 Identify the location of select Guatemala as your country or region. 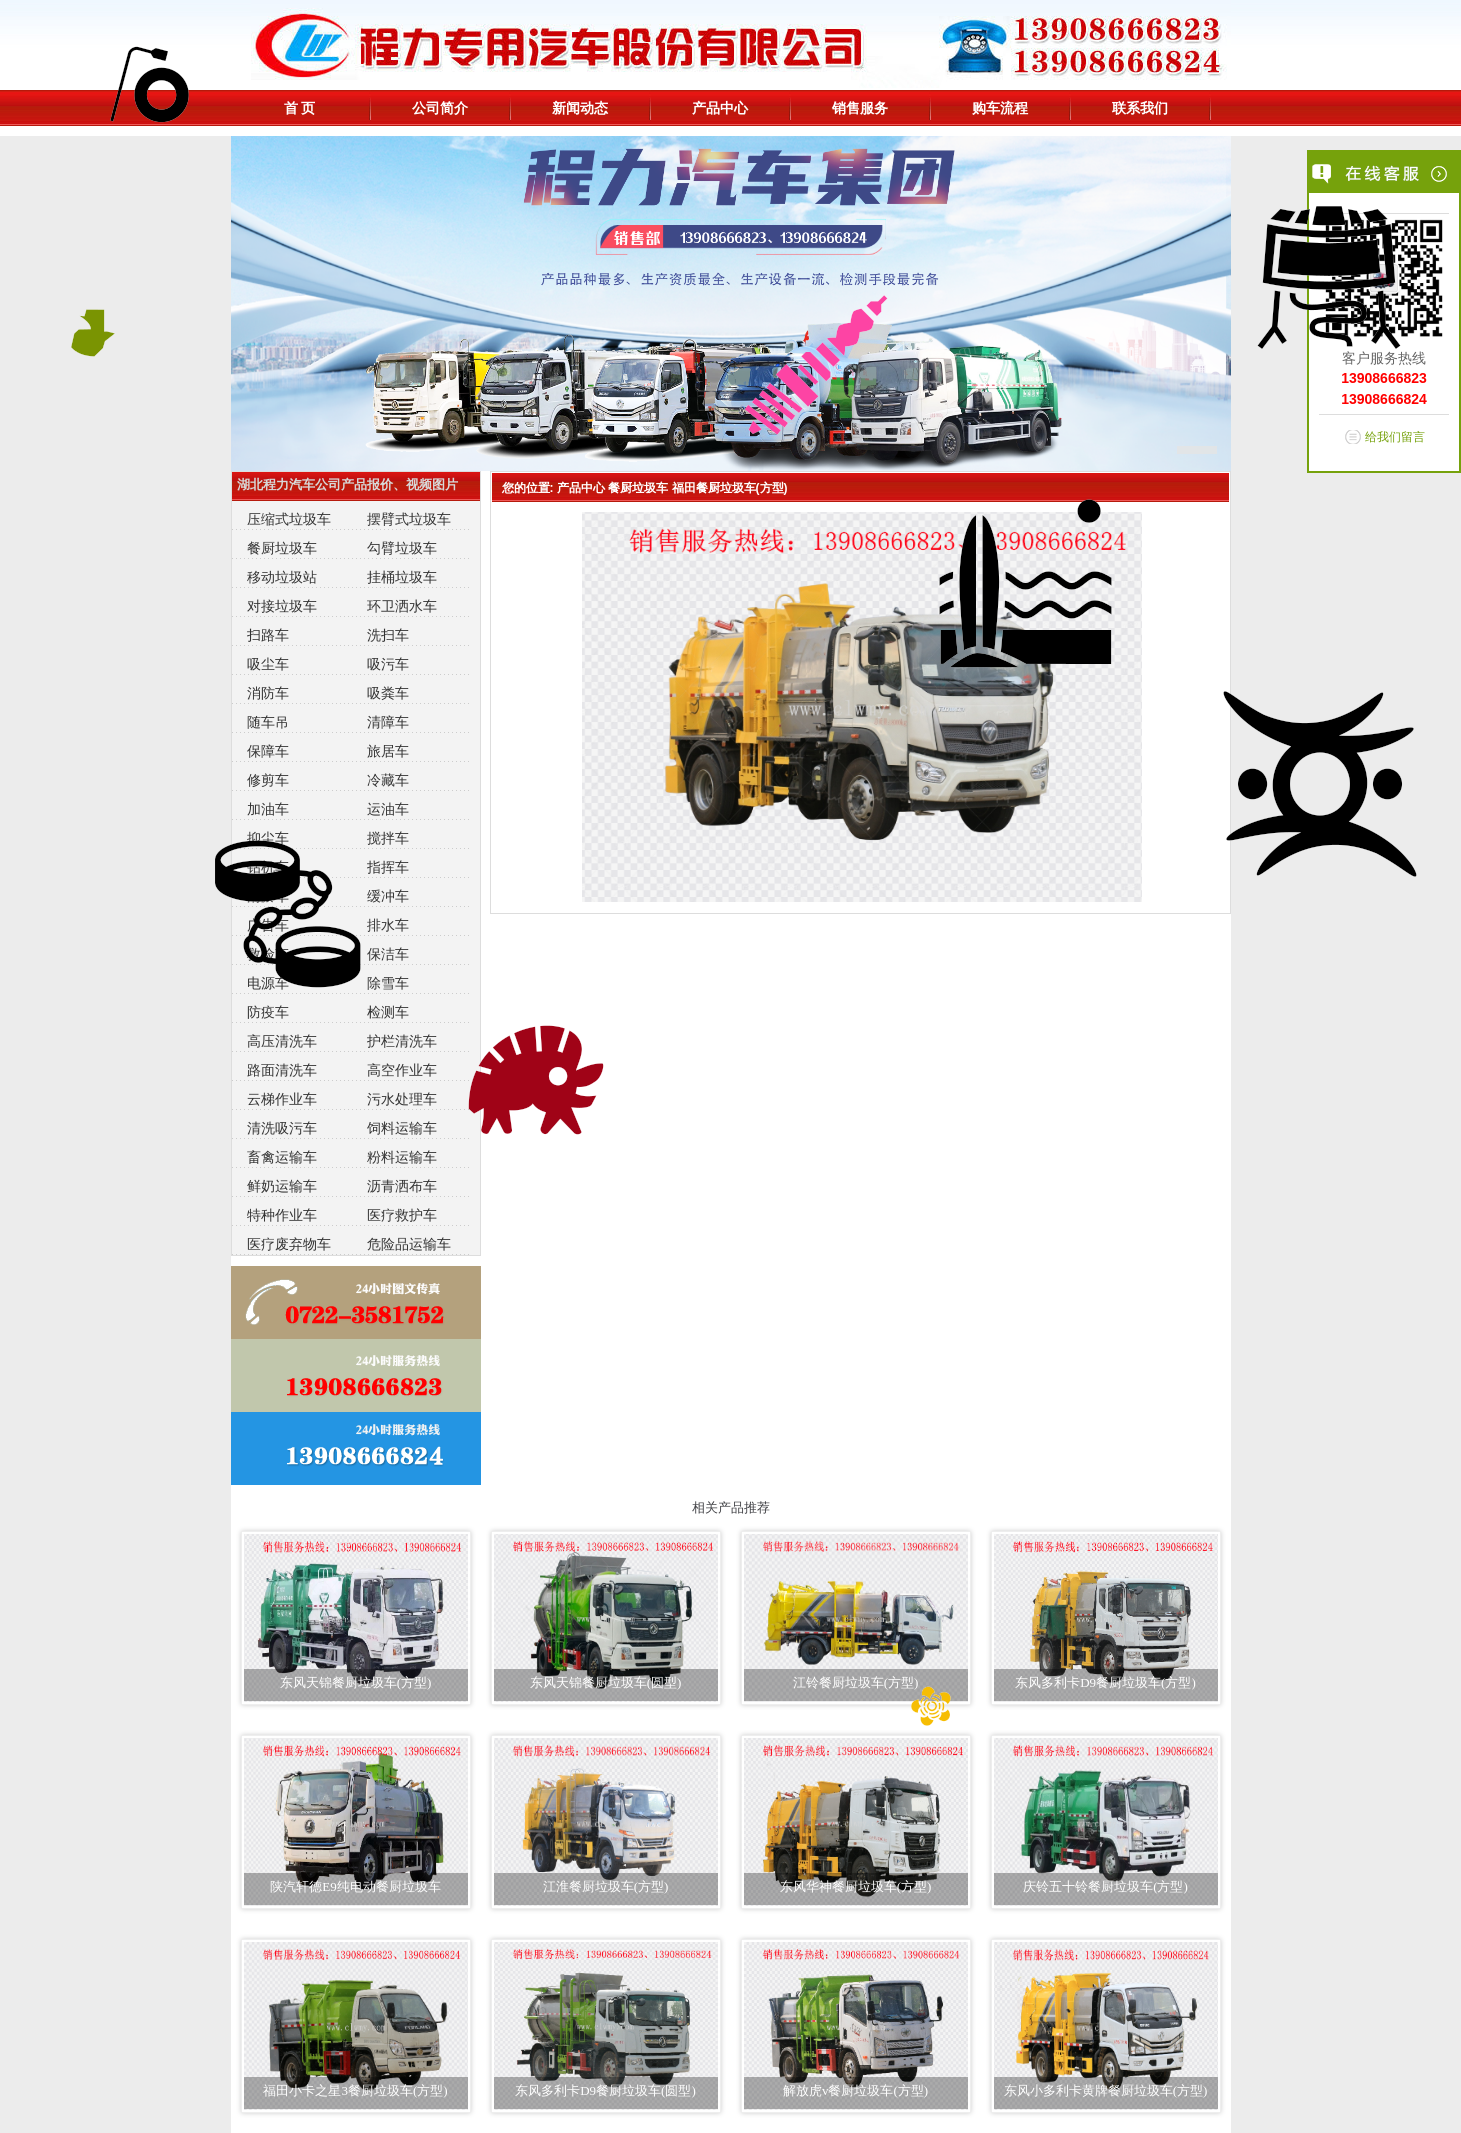
(93, 333).